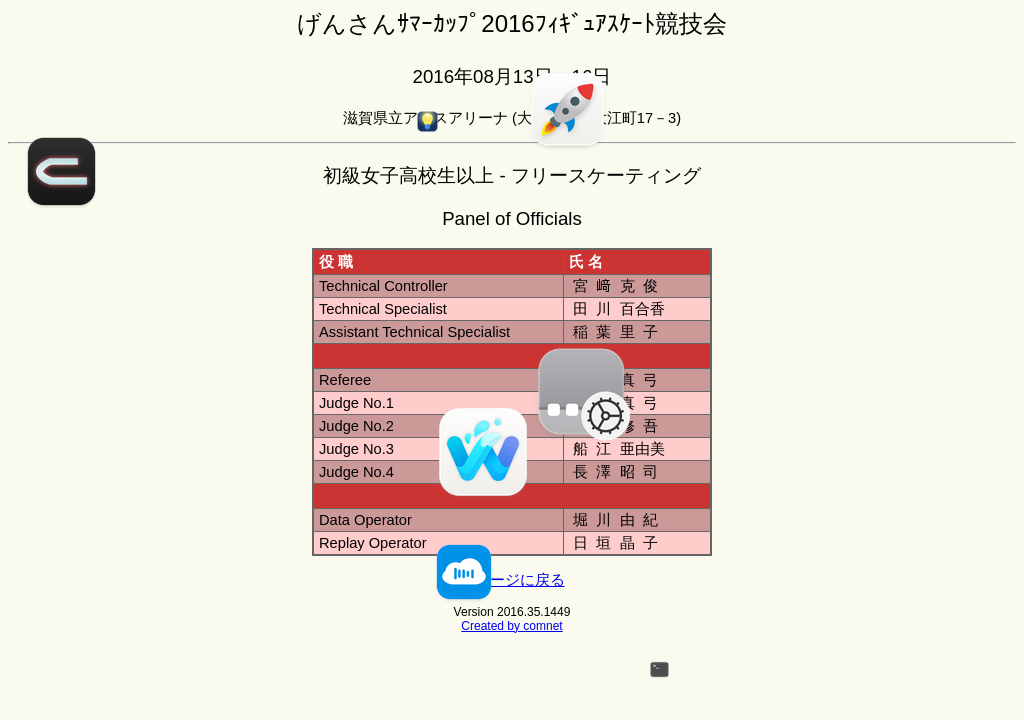 Image resolution: width=1024 pixels, height=720 pixels. What do you see at coordinates (61, 171) in the screenshot?
I see `launch crysis game` at bounding box center [61, 171].